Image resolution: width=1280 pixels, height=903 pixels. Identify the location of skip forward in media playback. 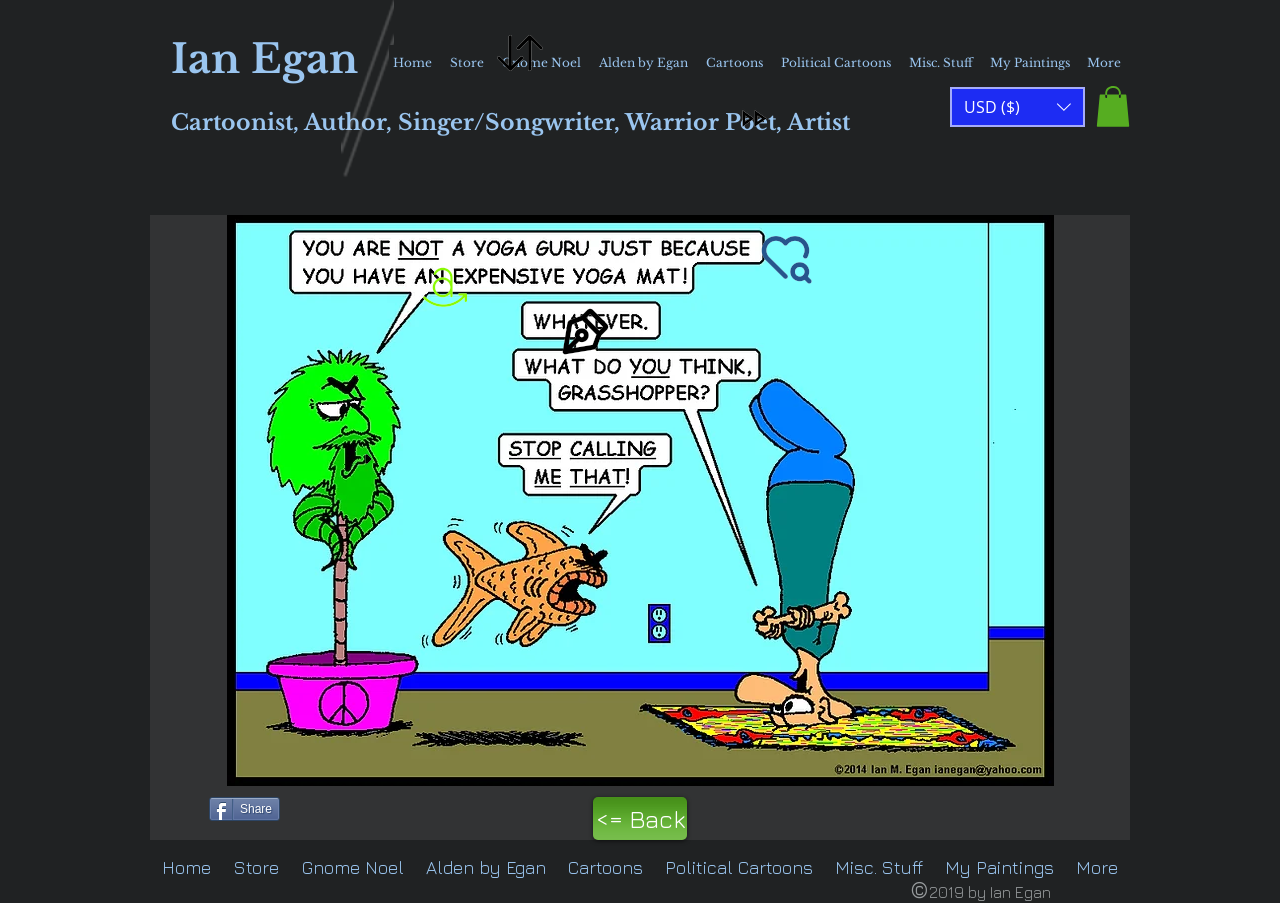
(753, 118).